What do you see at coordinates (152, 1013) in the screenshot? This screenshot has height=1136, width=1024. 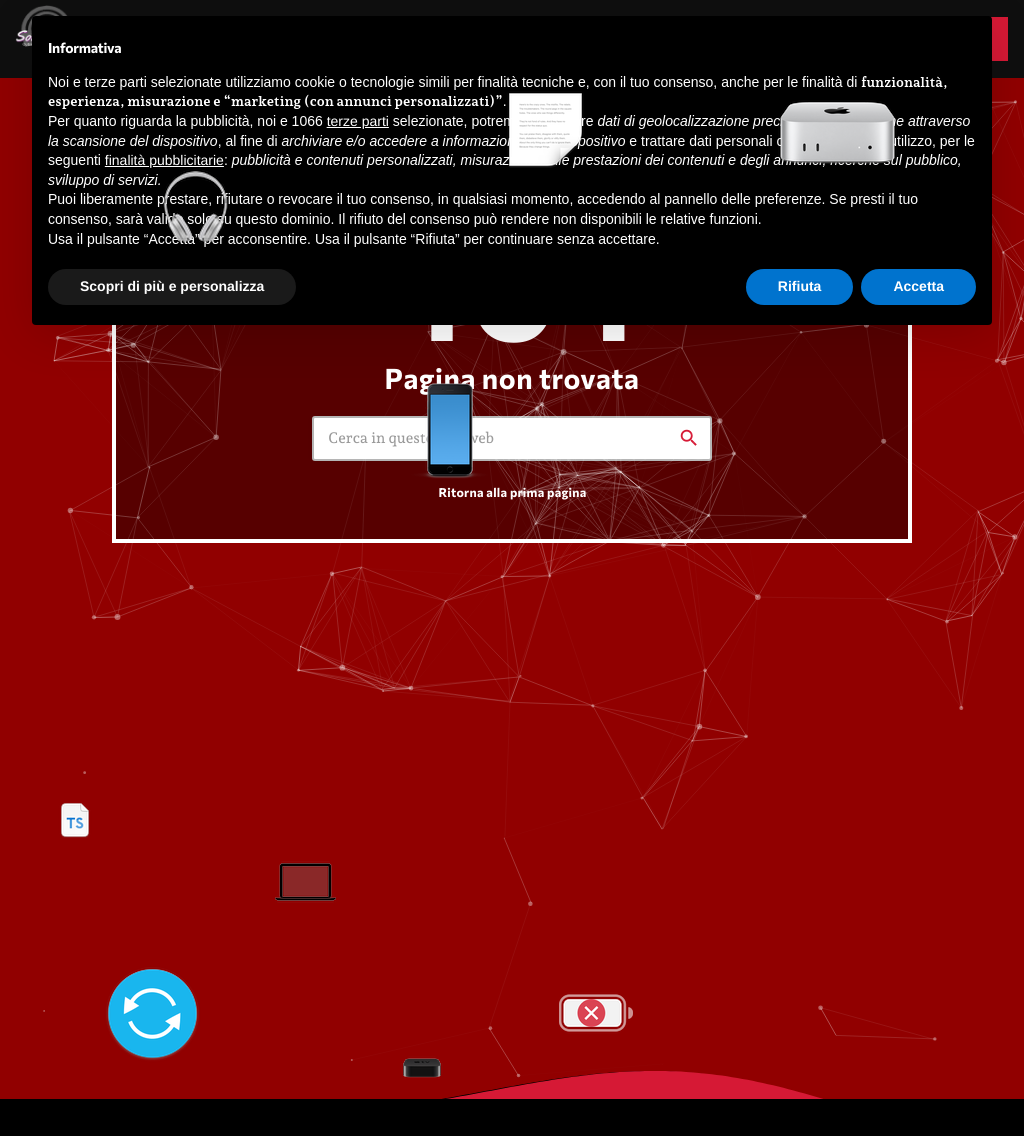 I see `indicates file sync in progress` at bounding box center [152, 1013].